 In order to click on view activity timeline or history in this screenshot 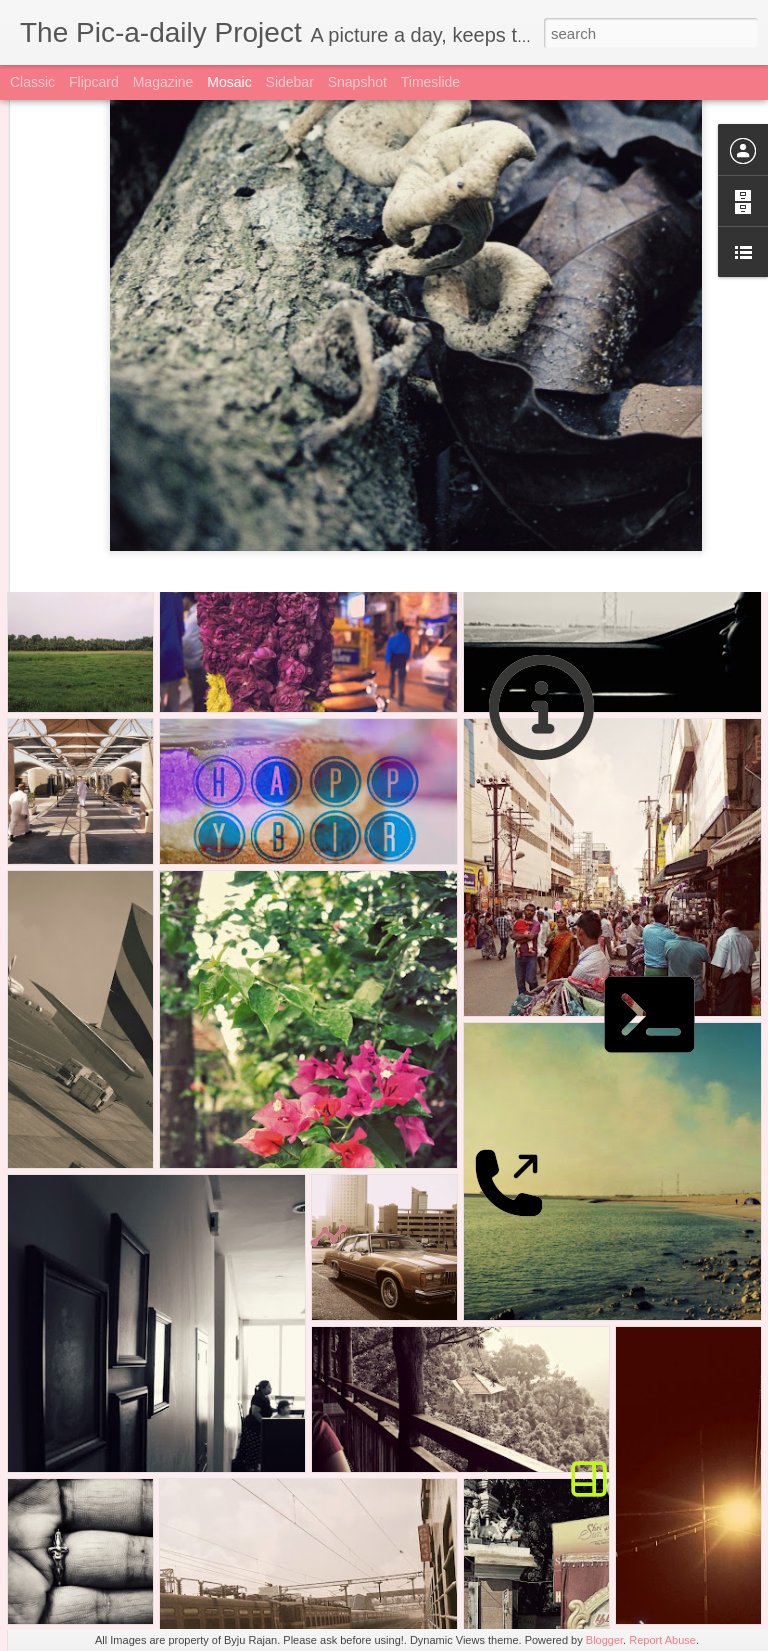, I will do `click(328, 1235)`.